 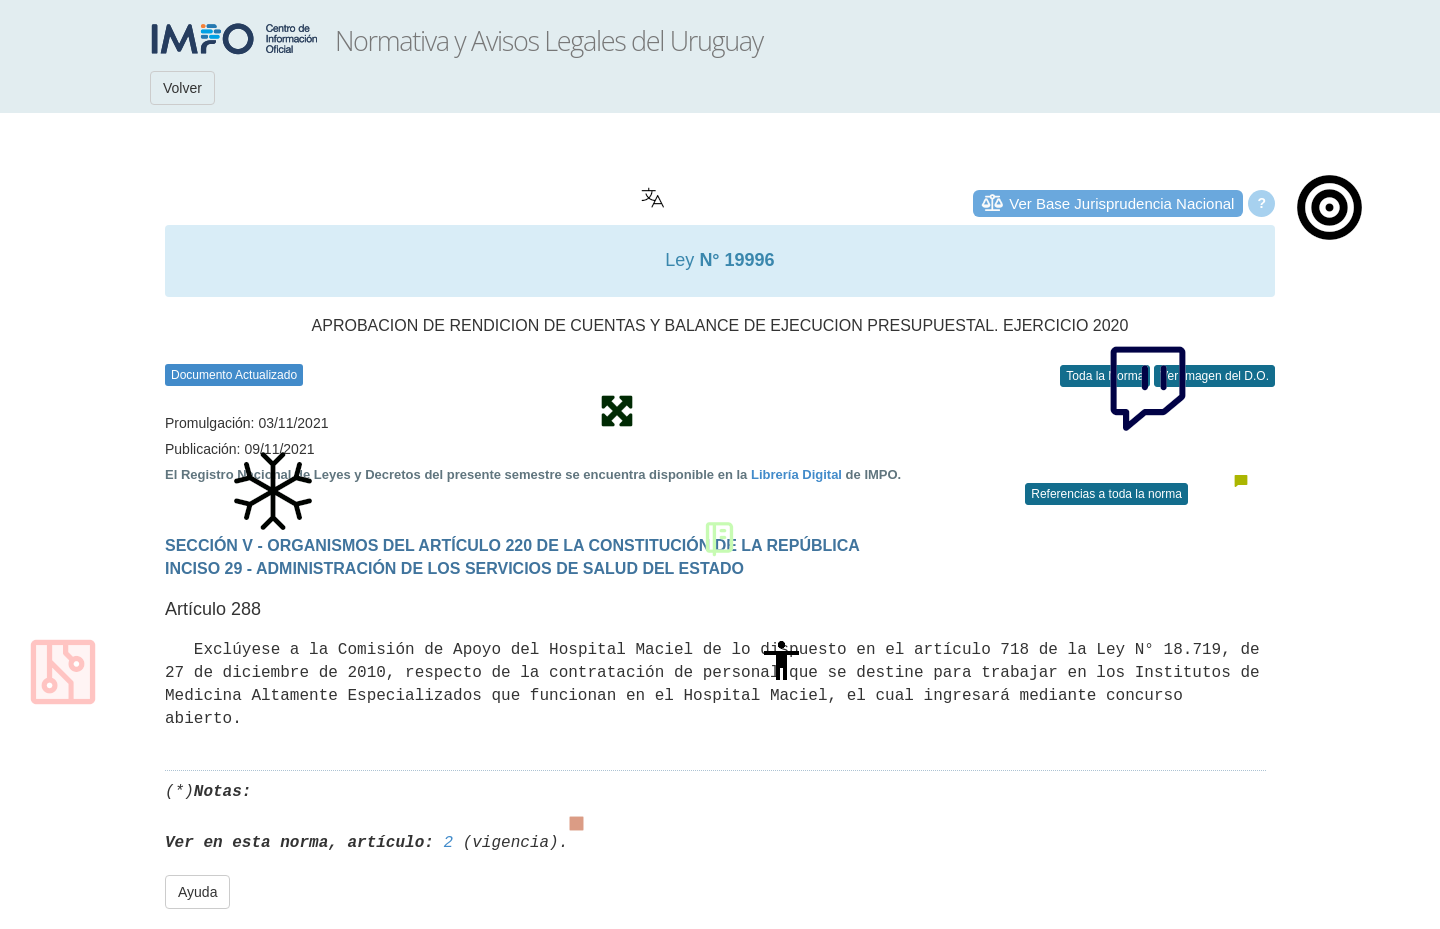 I want to click on access accessibility settings, so click(x=781, y=660).